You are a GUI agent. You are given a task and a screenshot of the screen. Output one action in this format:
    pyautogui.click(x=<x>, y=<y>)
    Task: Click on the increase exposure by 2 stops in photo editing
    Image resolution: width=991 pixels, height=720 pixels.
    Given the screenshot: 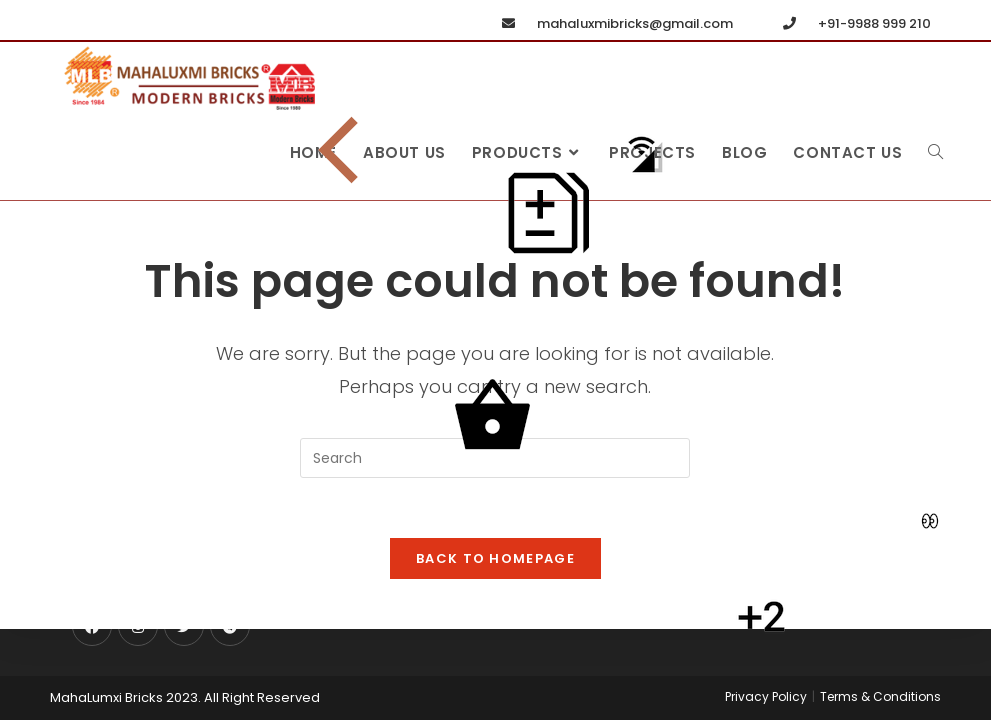 What is the action you would take?
    pyautogui.click(x=761, y=617)
    